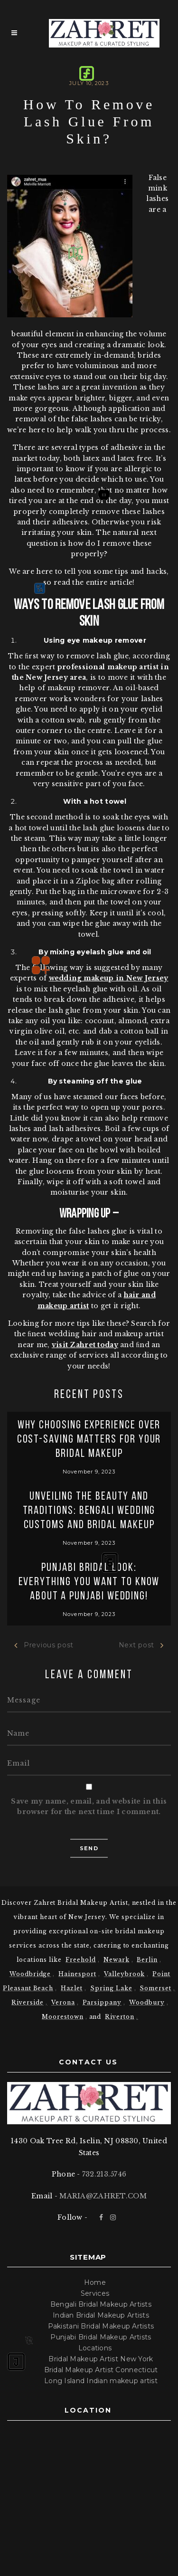 The image size is (178, 2576). Describe the element at coordinates (104, 494) in the screenshot. I see `access nutrition information` at that location.